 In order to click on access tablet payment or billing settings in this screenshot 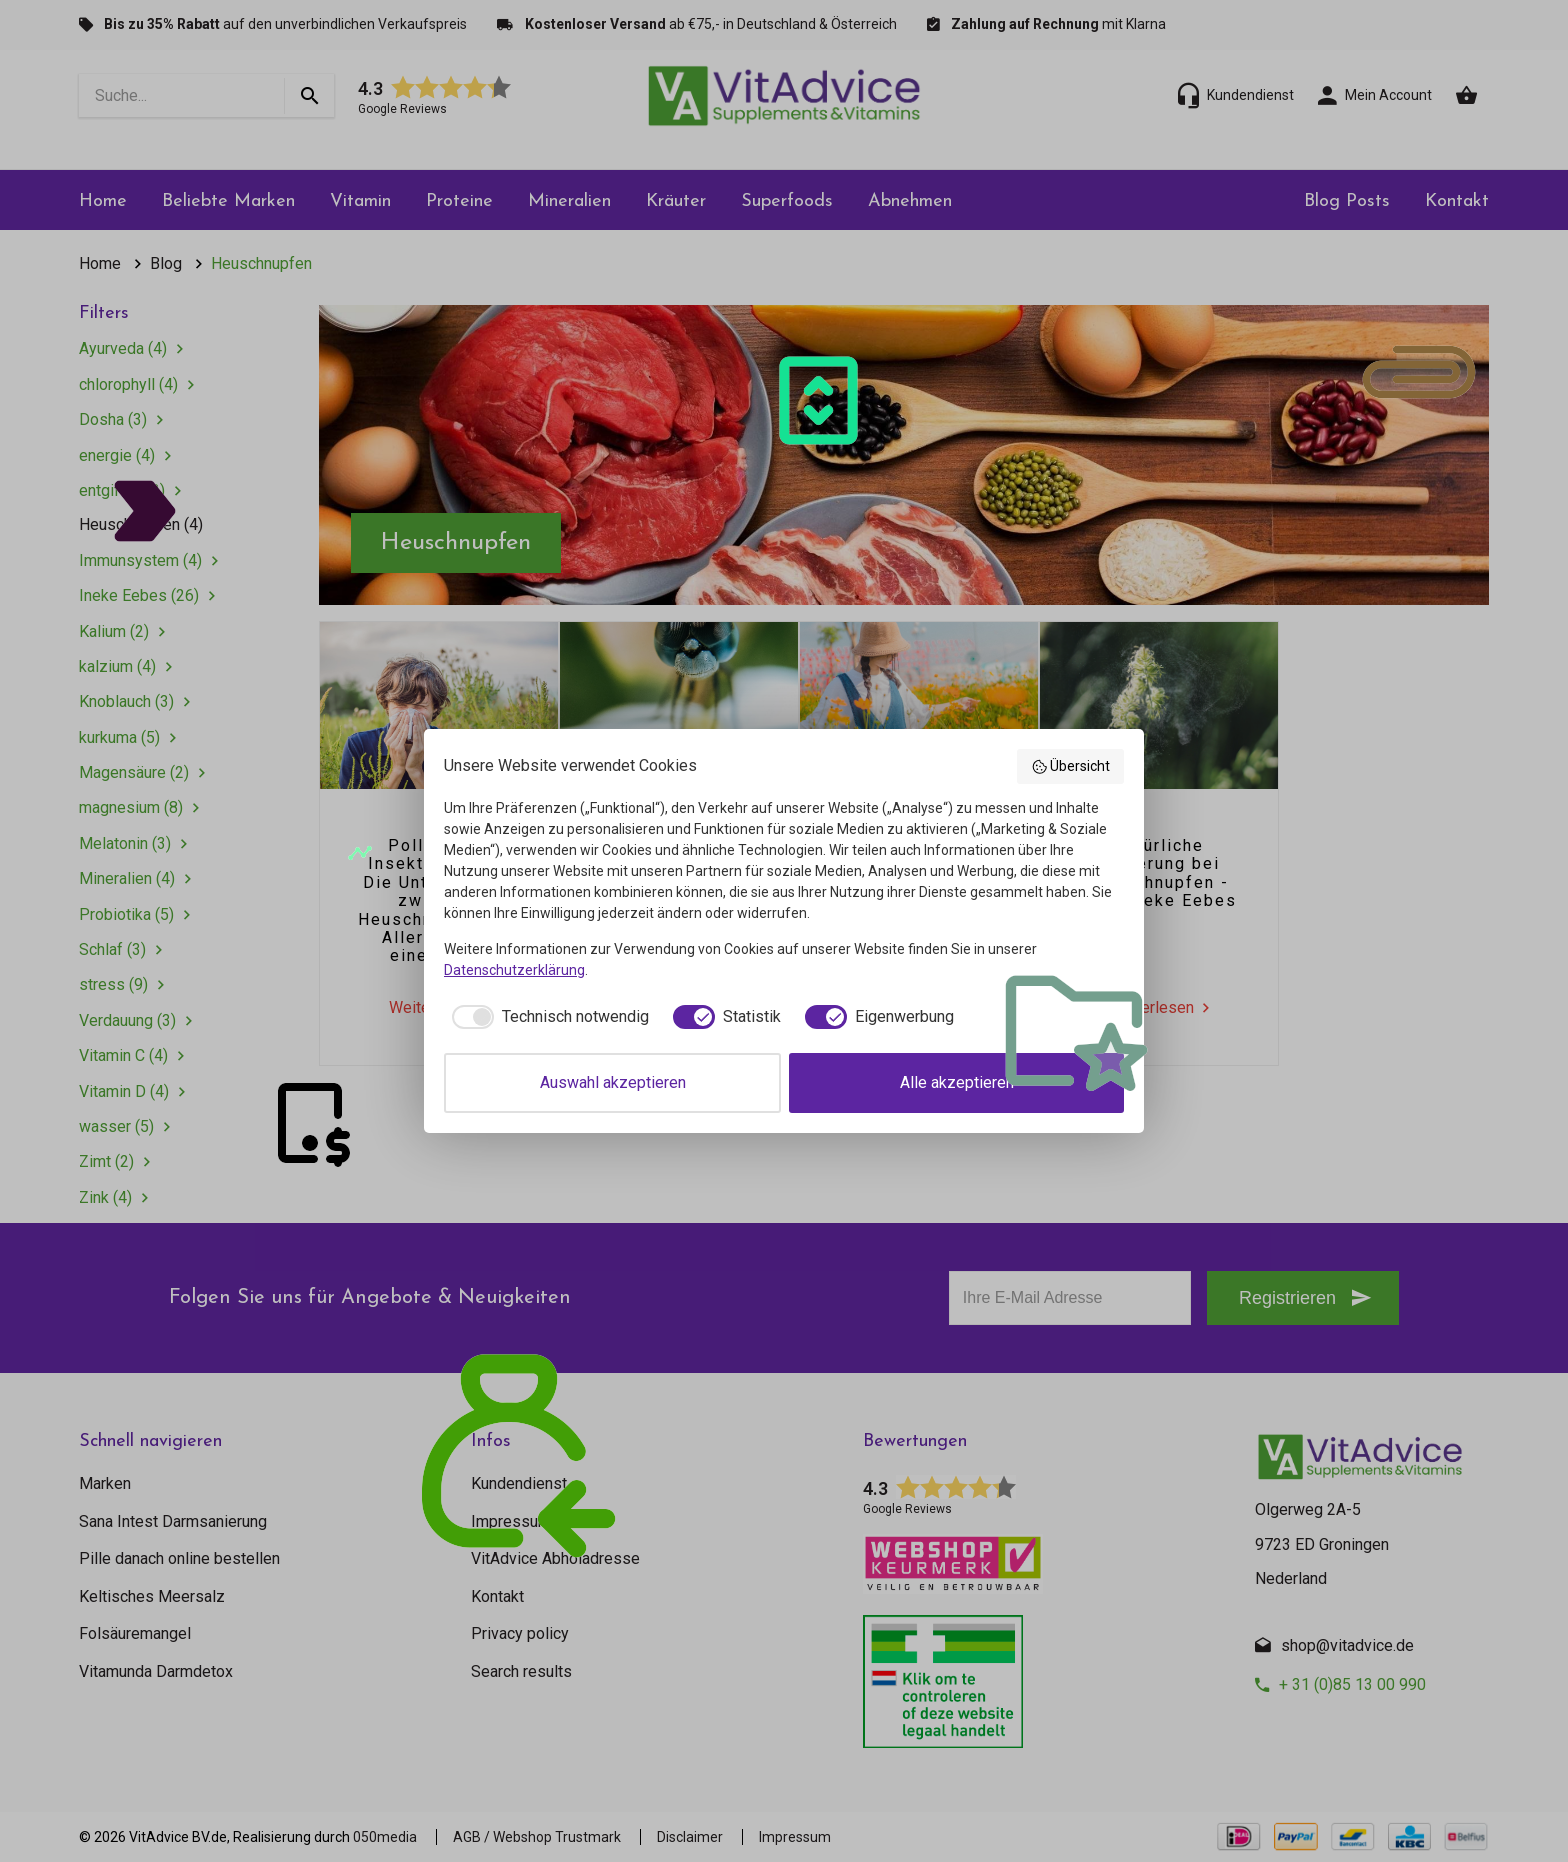, I will do `click(310, 1123)`.